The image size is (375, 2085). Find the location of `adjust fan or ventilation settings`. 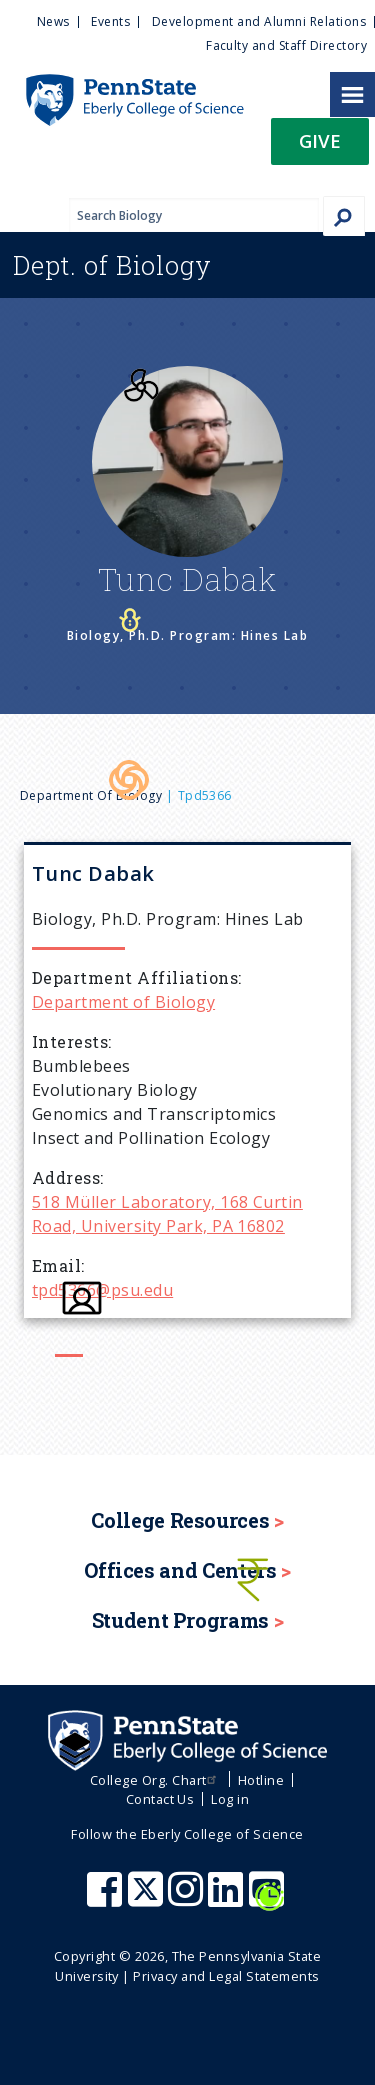

adjust fan or ventilation settings is located at coordinates (141, 387).